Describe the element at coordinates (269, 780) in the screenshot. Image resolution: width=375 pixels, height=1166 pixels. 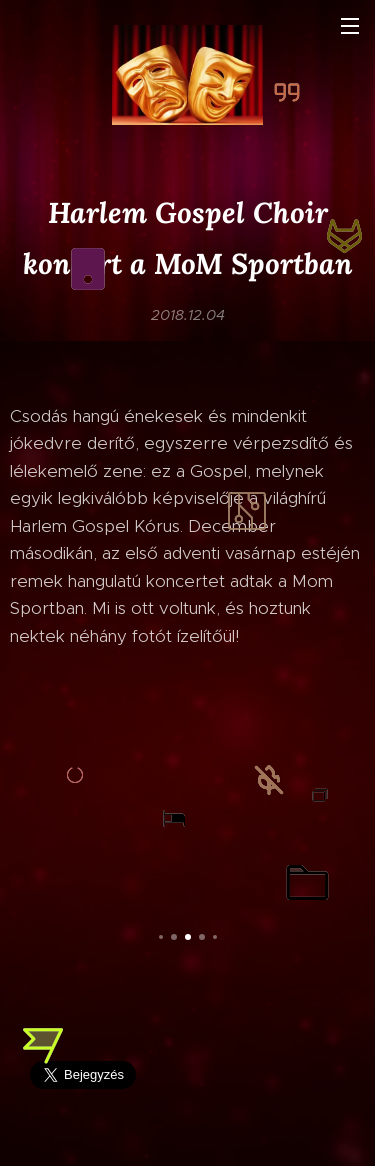
I see `indicates gluten-free option or product` at that location.